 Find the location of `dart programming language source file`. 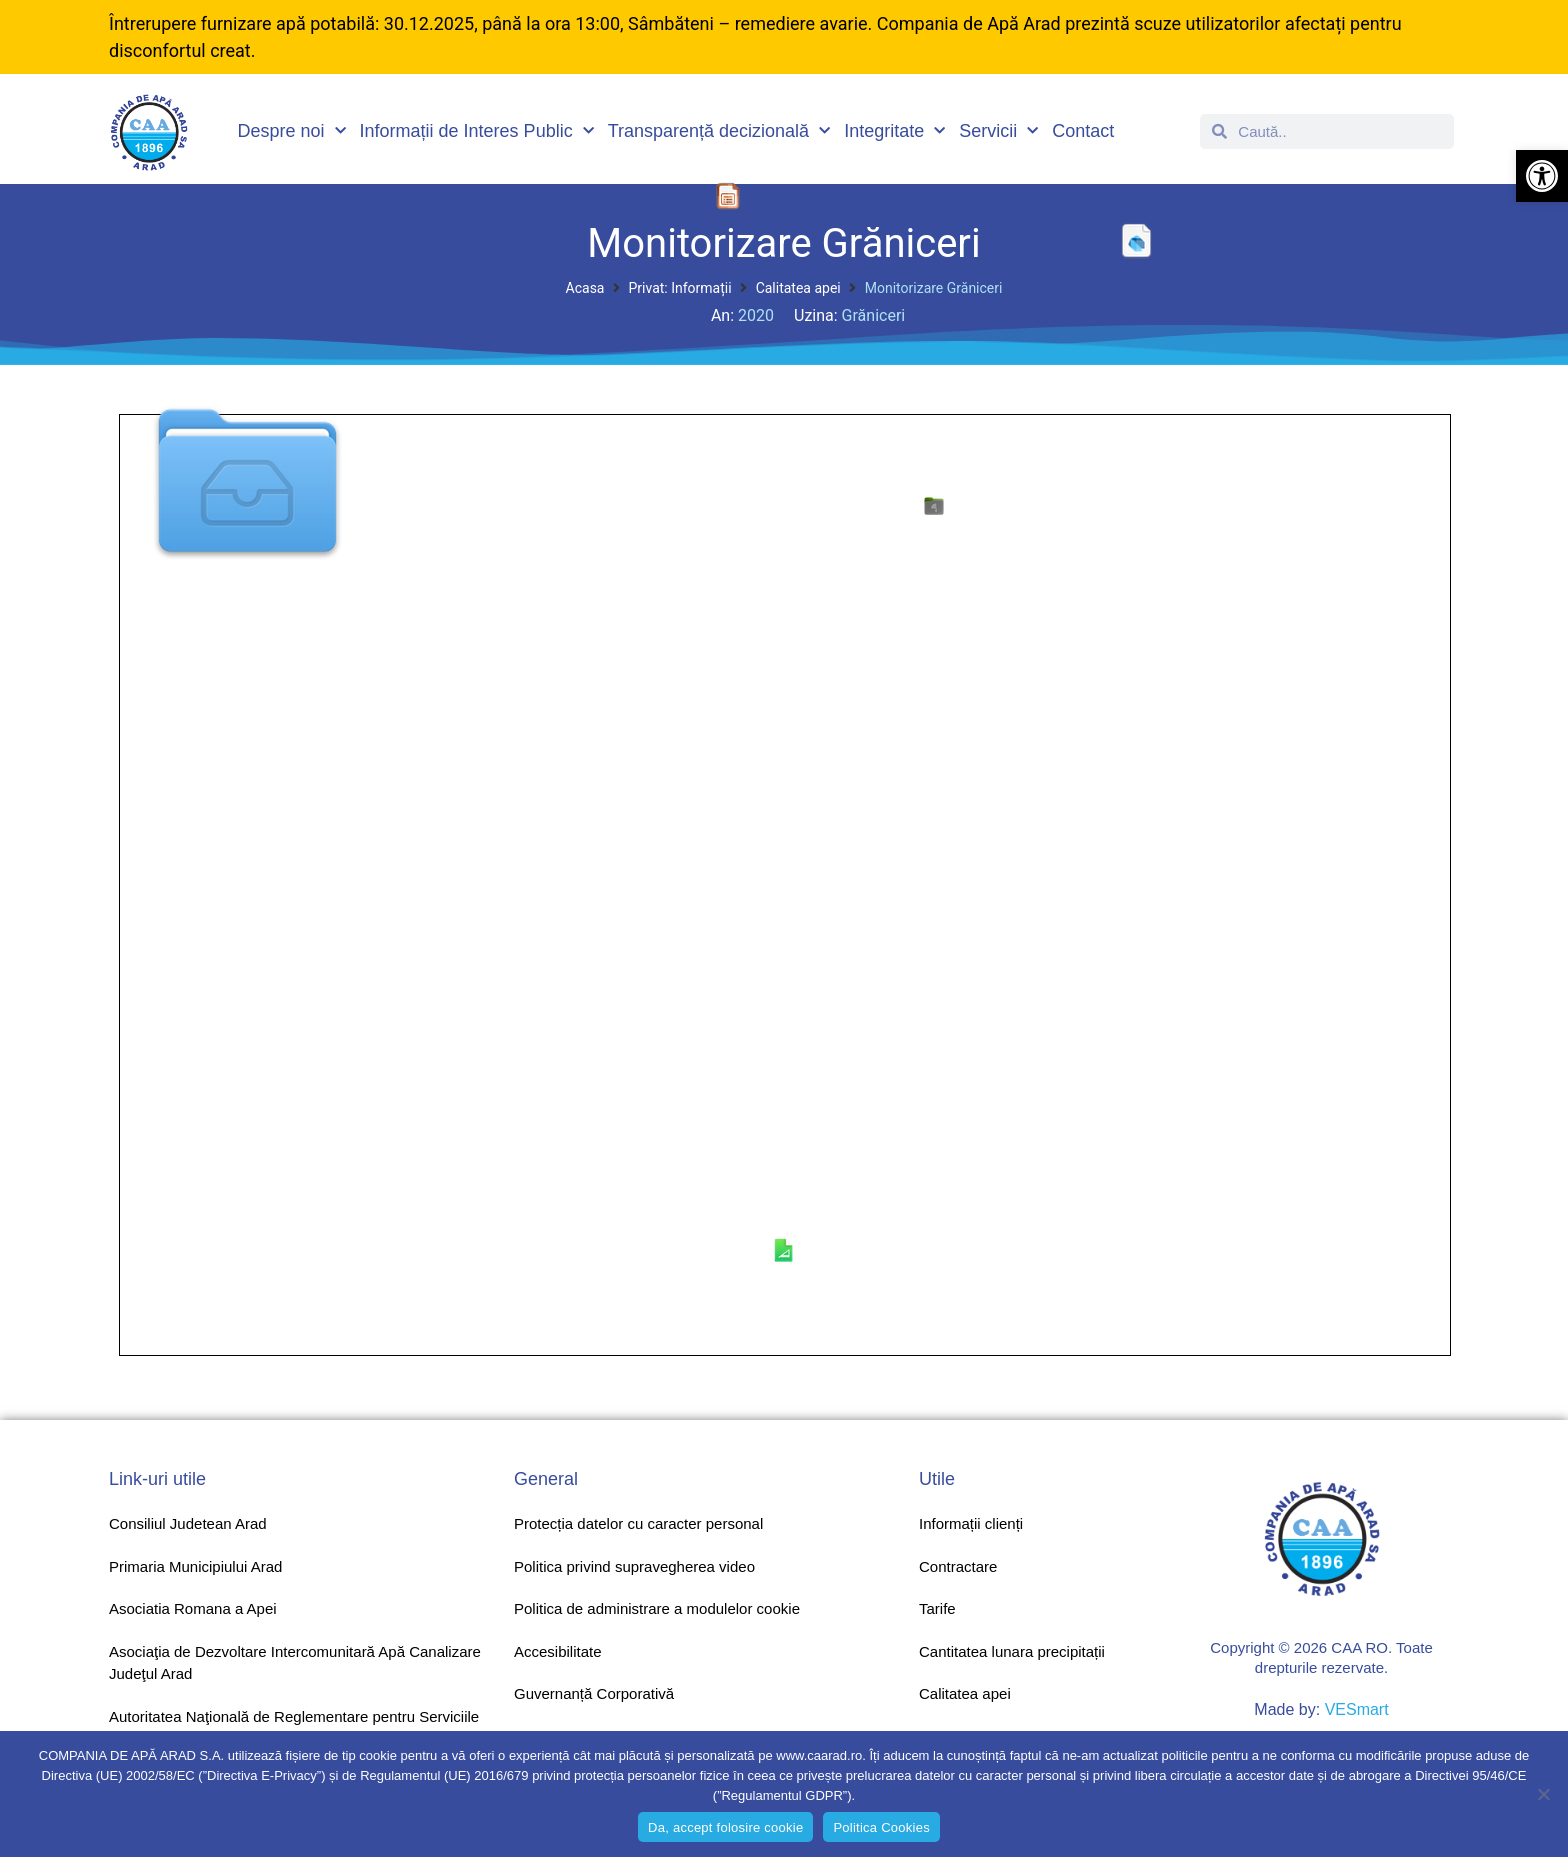

dart programming language source file is located at coordinates (1136, 240).